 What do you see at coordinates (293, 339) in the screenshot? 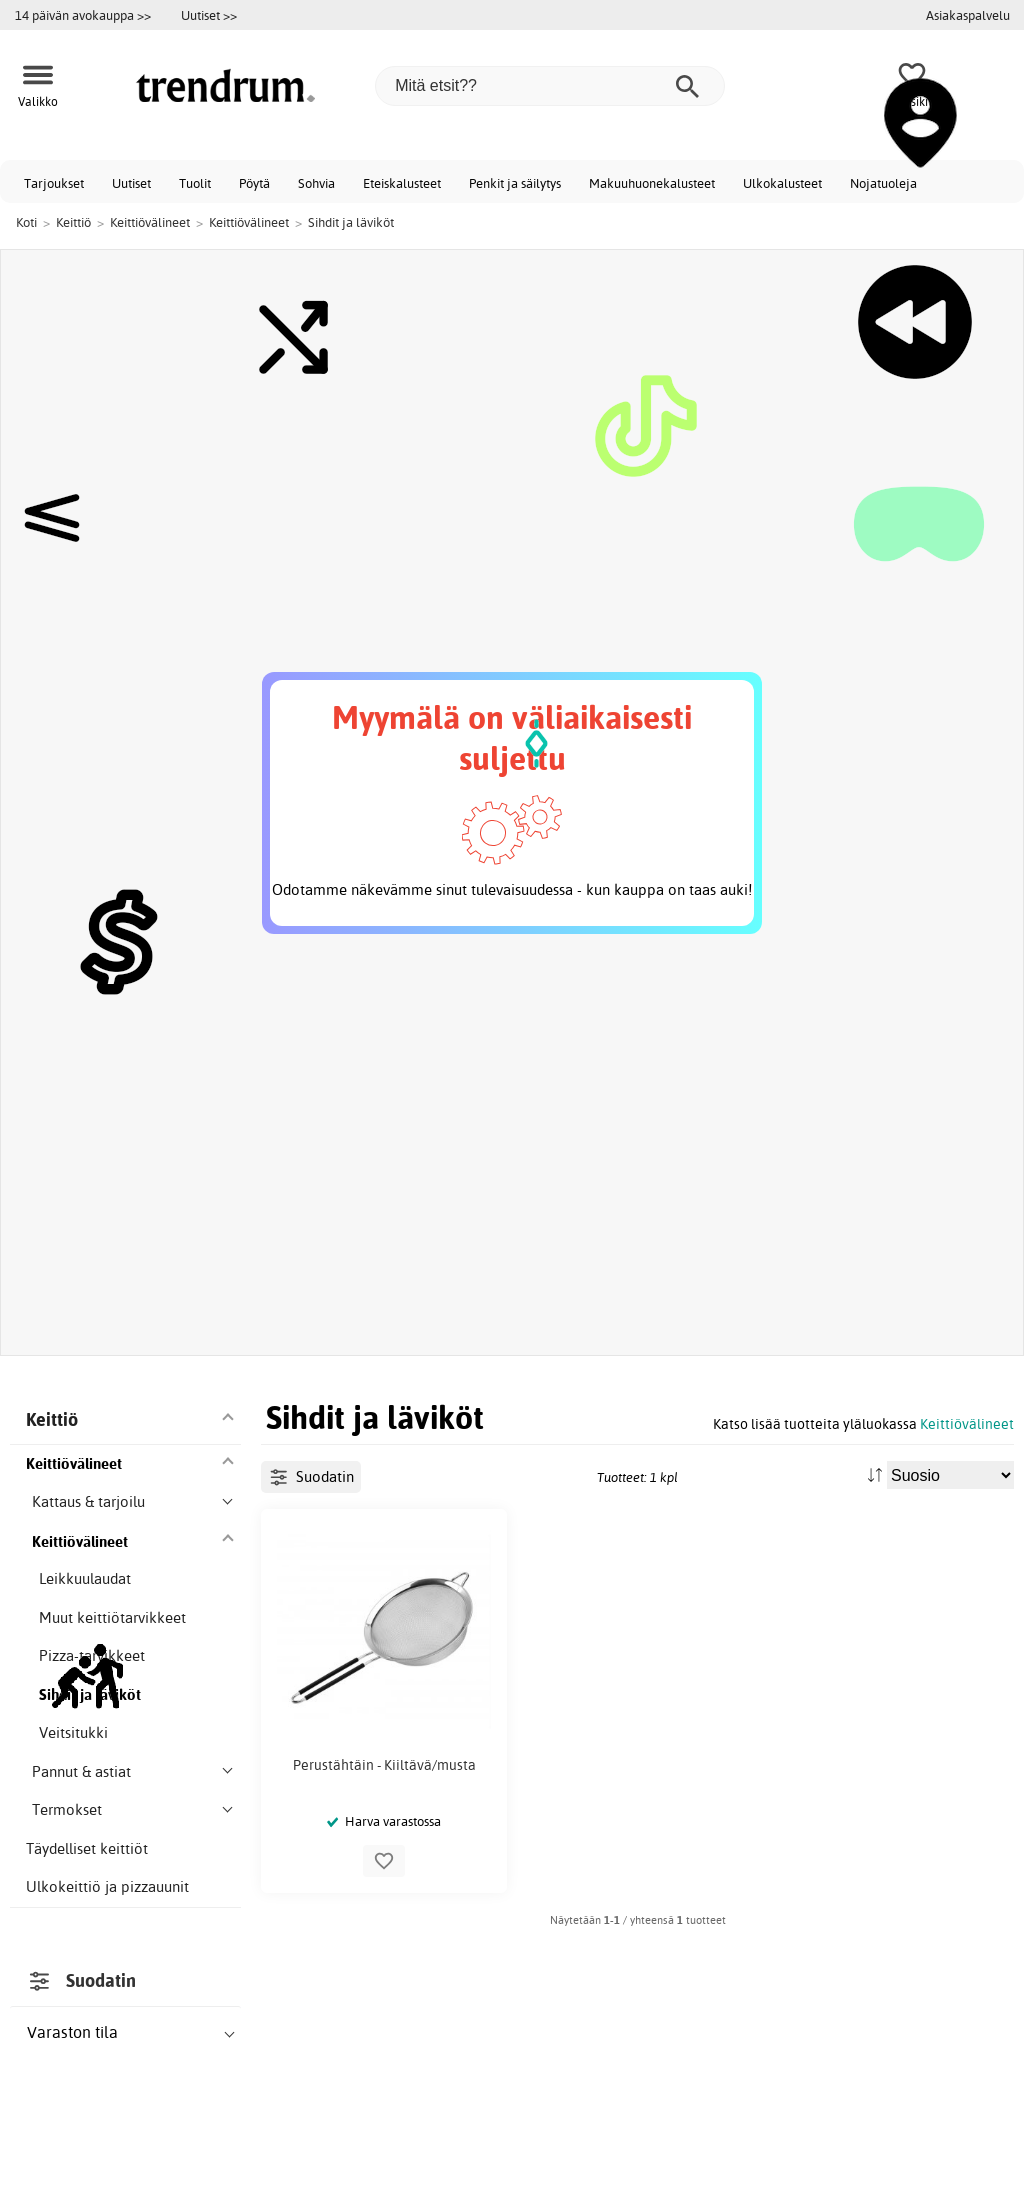
I see `toggle between two states or options` at bounding box center [293, 339].